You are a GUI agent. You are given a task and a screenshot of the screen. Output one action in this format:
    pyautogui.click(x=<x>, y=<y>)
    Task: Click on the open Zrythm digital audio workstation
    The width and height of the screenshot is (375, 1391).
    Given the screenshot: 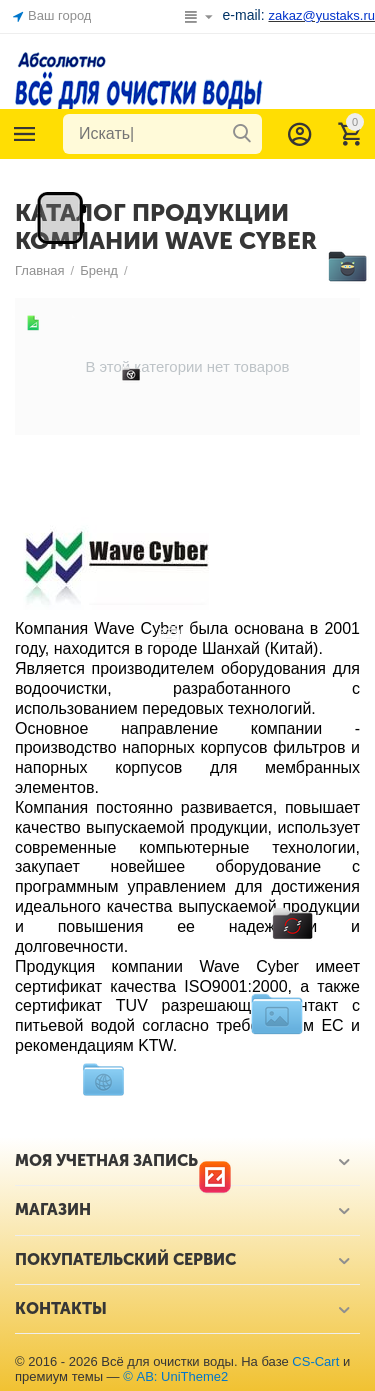 What is the action you would take?
    pyautogui.click(x=215, y=1177)
    